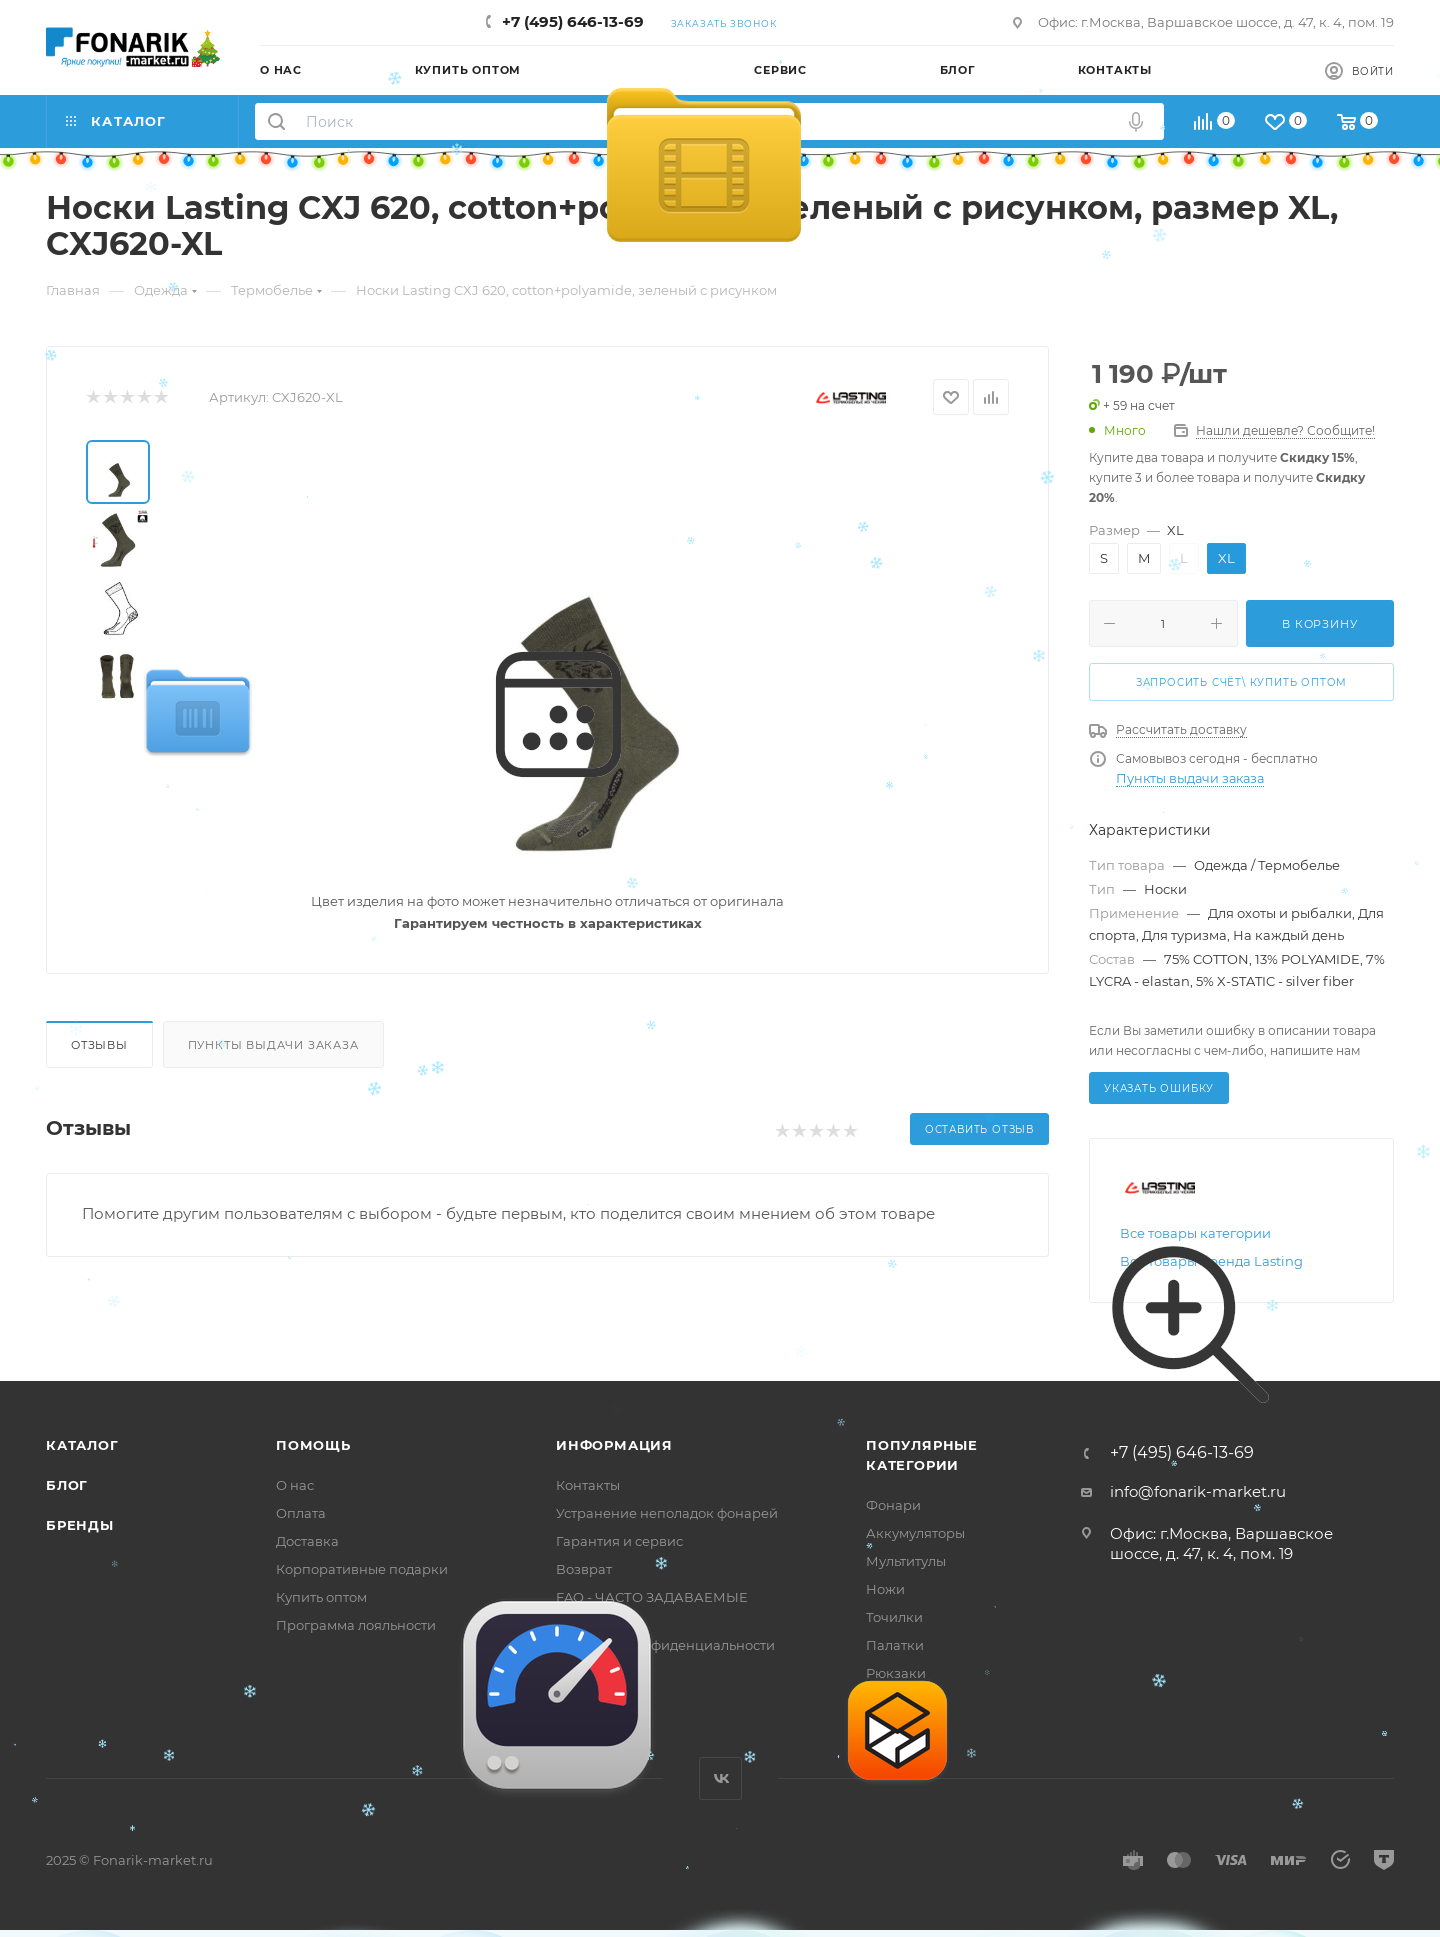 This screenshot has height=1937, width=1440. I want to click on open your videos folder, so click(704, 165).